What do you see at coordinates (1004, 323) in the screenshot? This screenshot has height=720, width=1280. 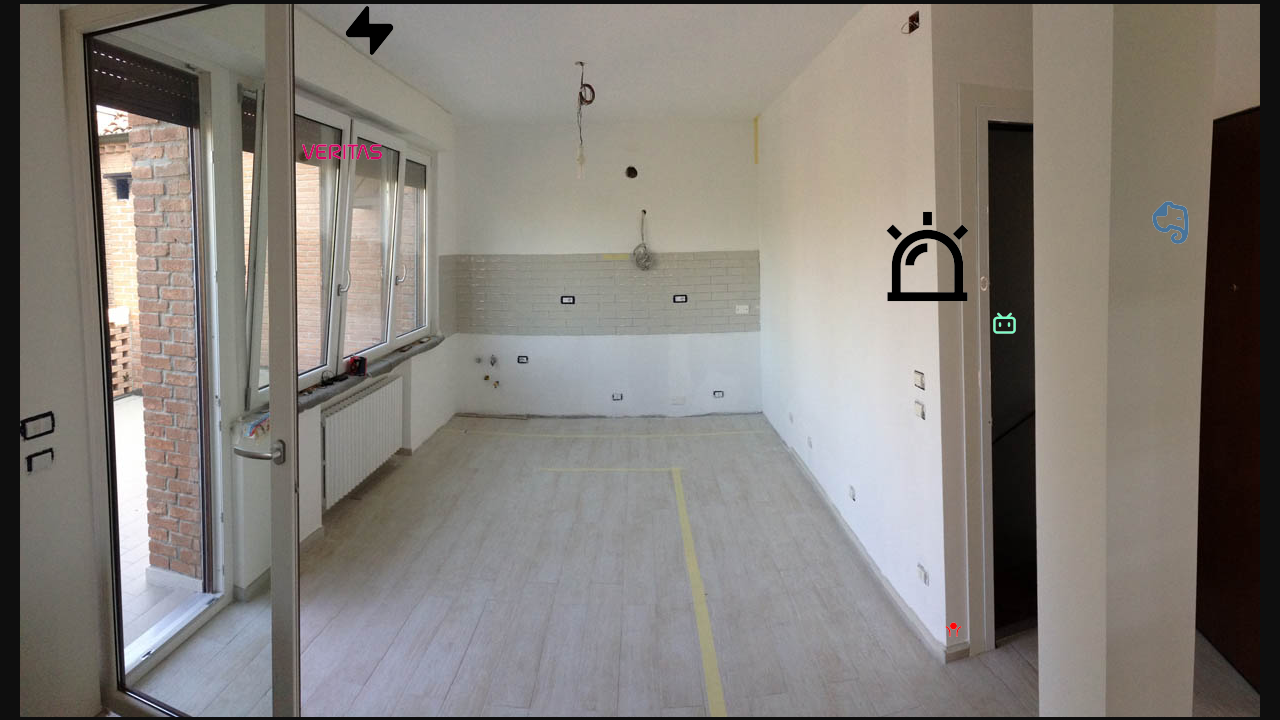 I see `open Bilibili app` at bounding box center [1004, 323].